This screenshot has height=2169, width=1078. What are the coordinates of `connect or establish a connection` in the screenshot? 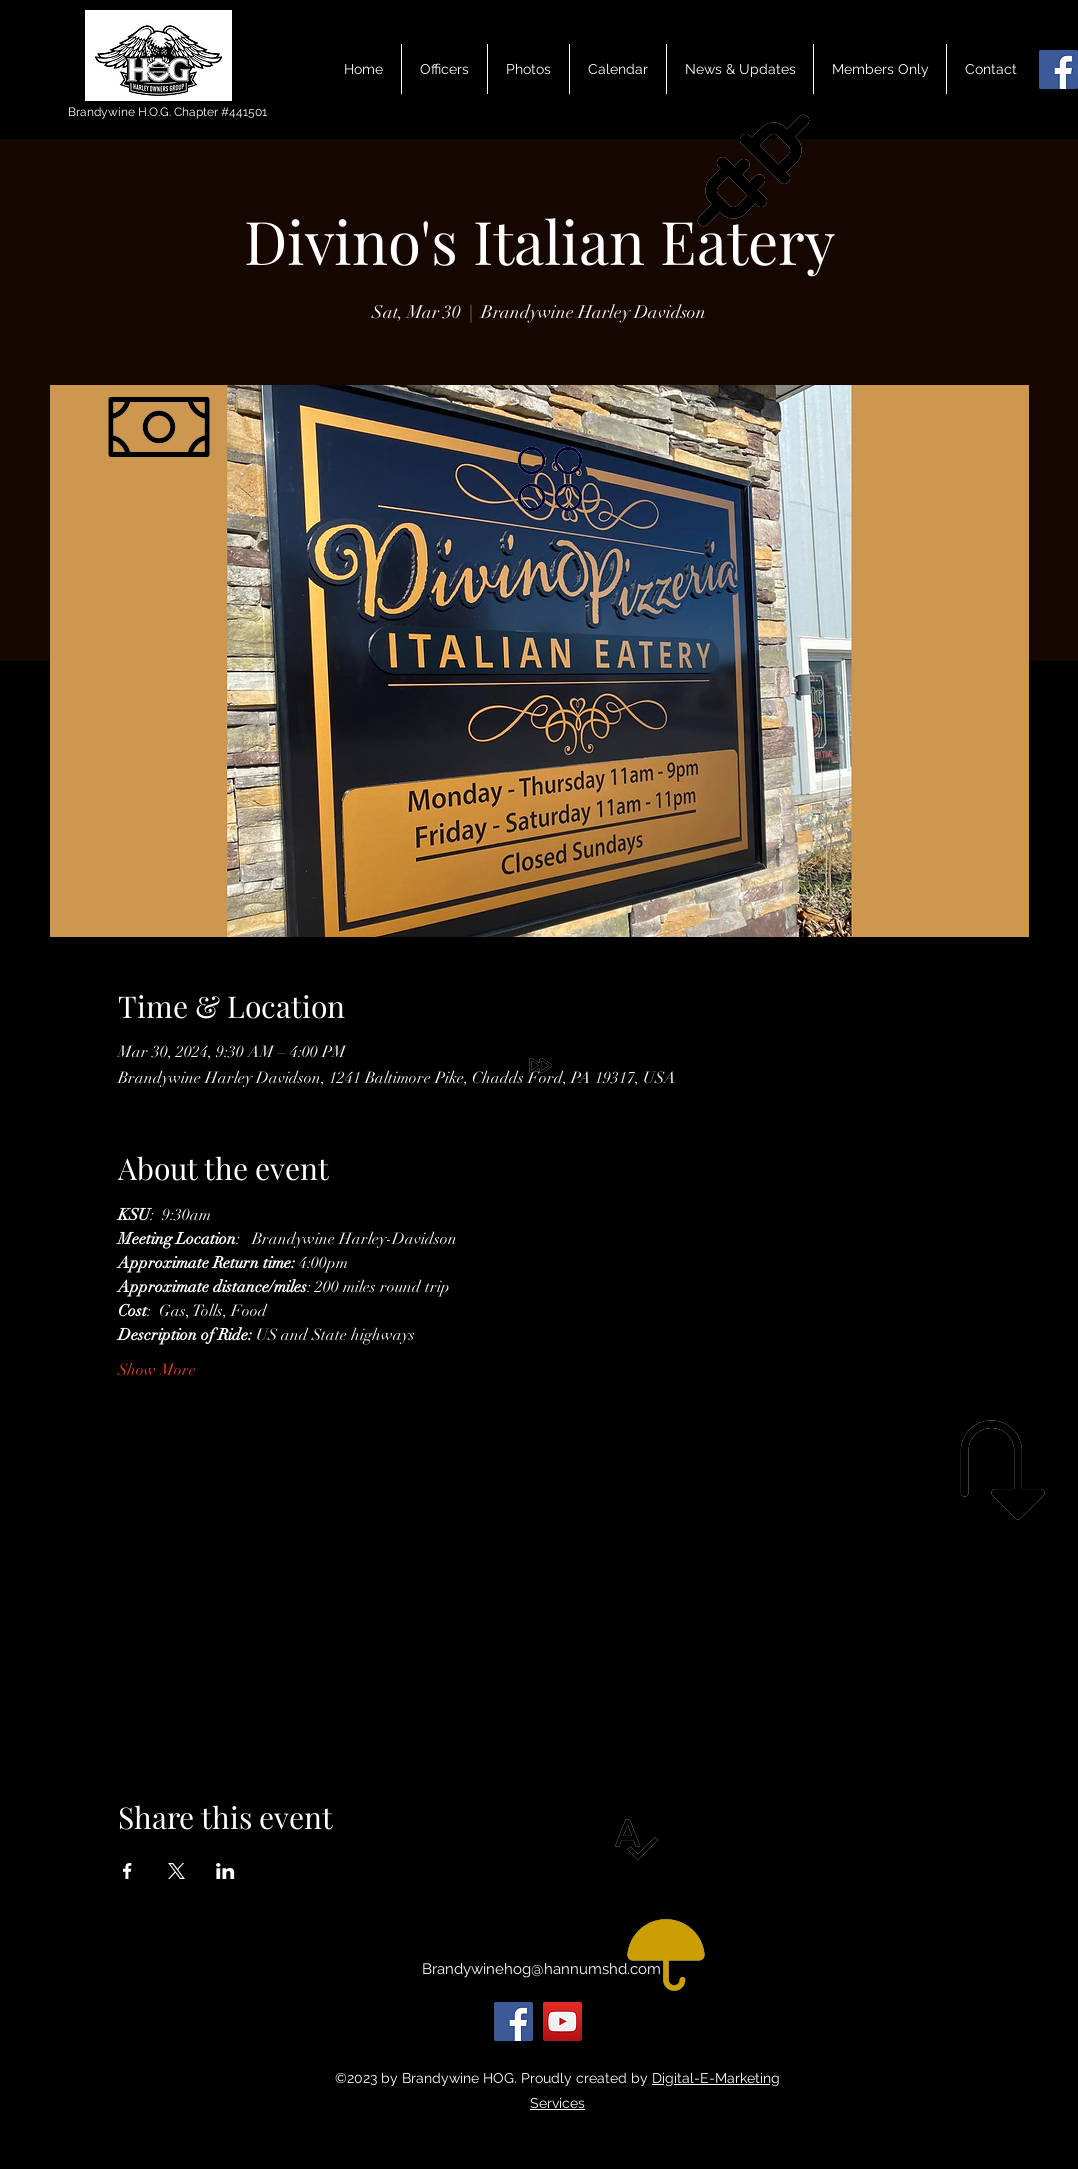 It's located at (753, 170).